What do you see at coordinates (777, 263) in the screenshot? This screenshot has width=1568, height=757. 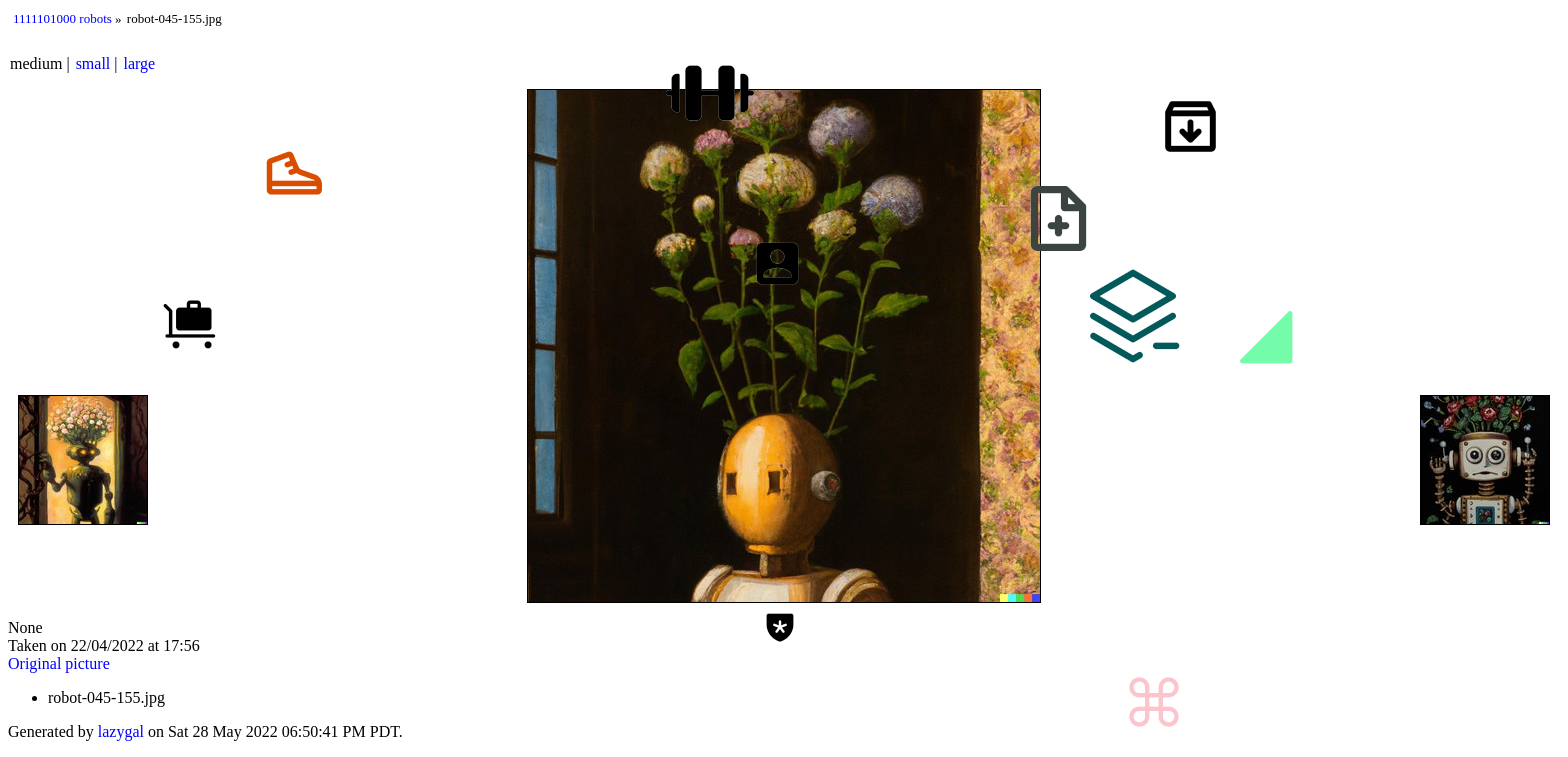 I see `access your account or profile` at bounding box center [777, 263].